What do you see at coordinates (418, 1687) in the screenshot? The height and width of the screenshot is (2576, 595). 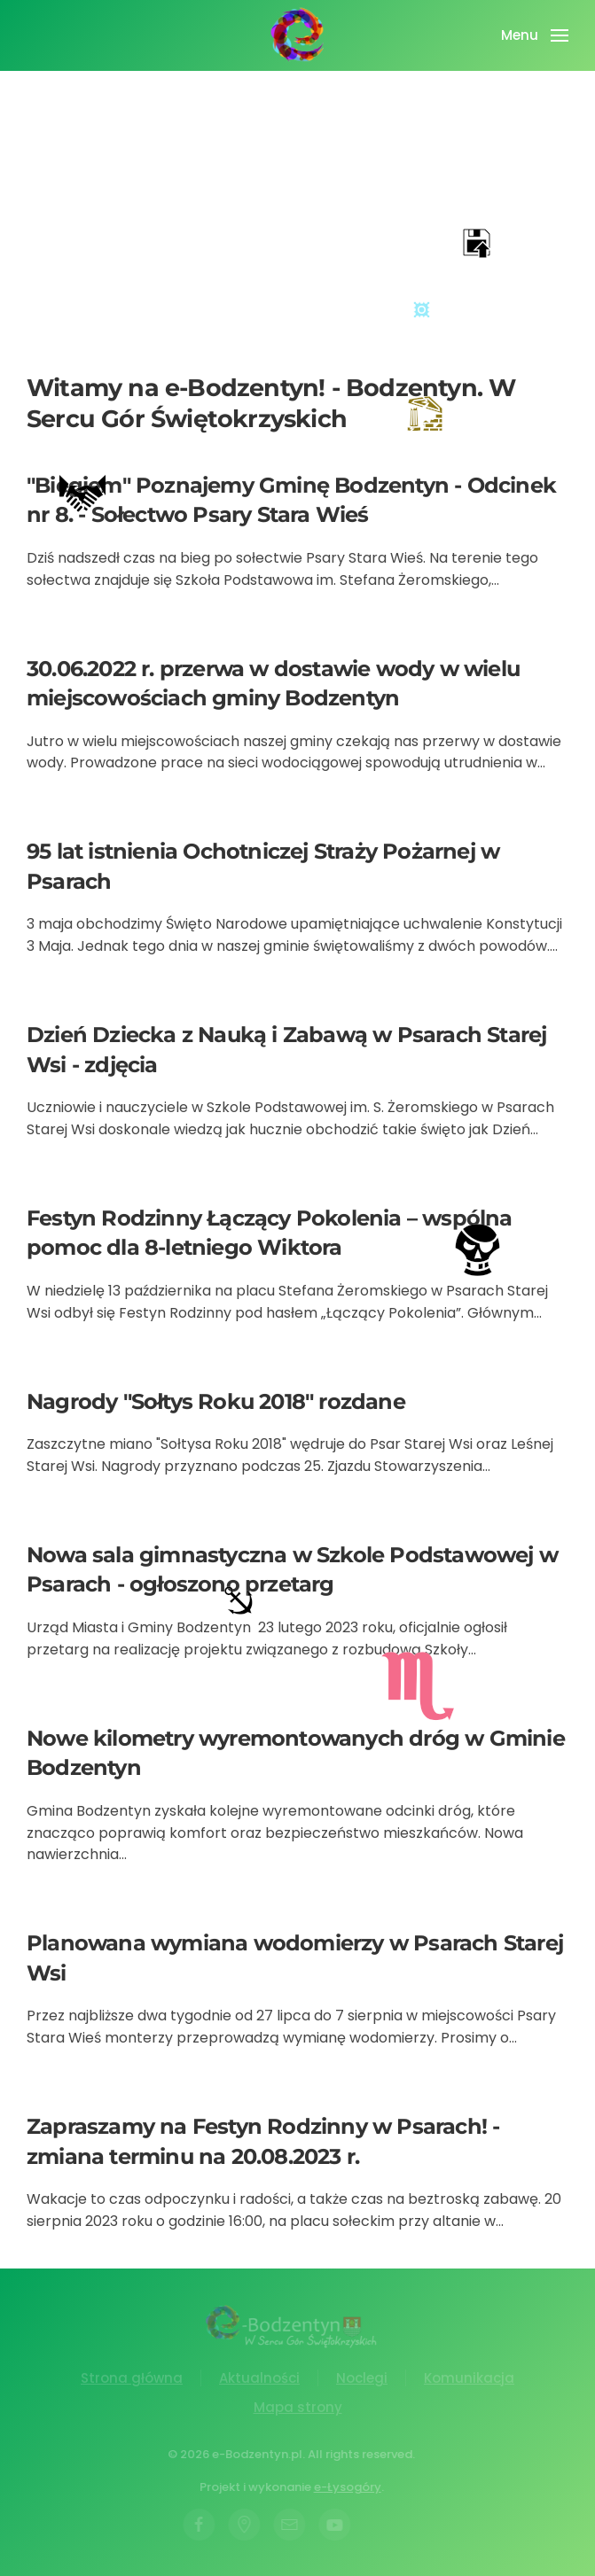 I see `view scorpio zodiac sign` at bounding box center [418, 1687].